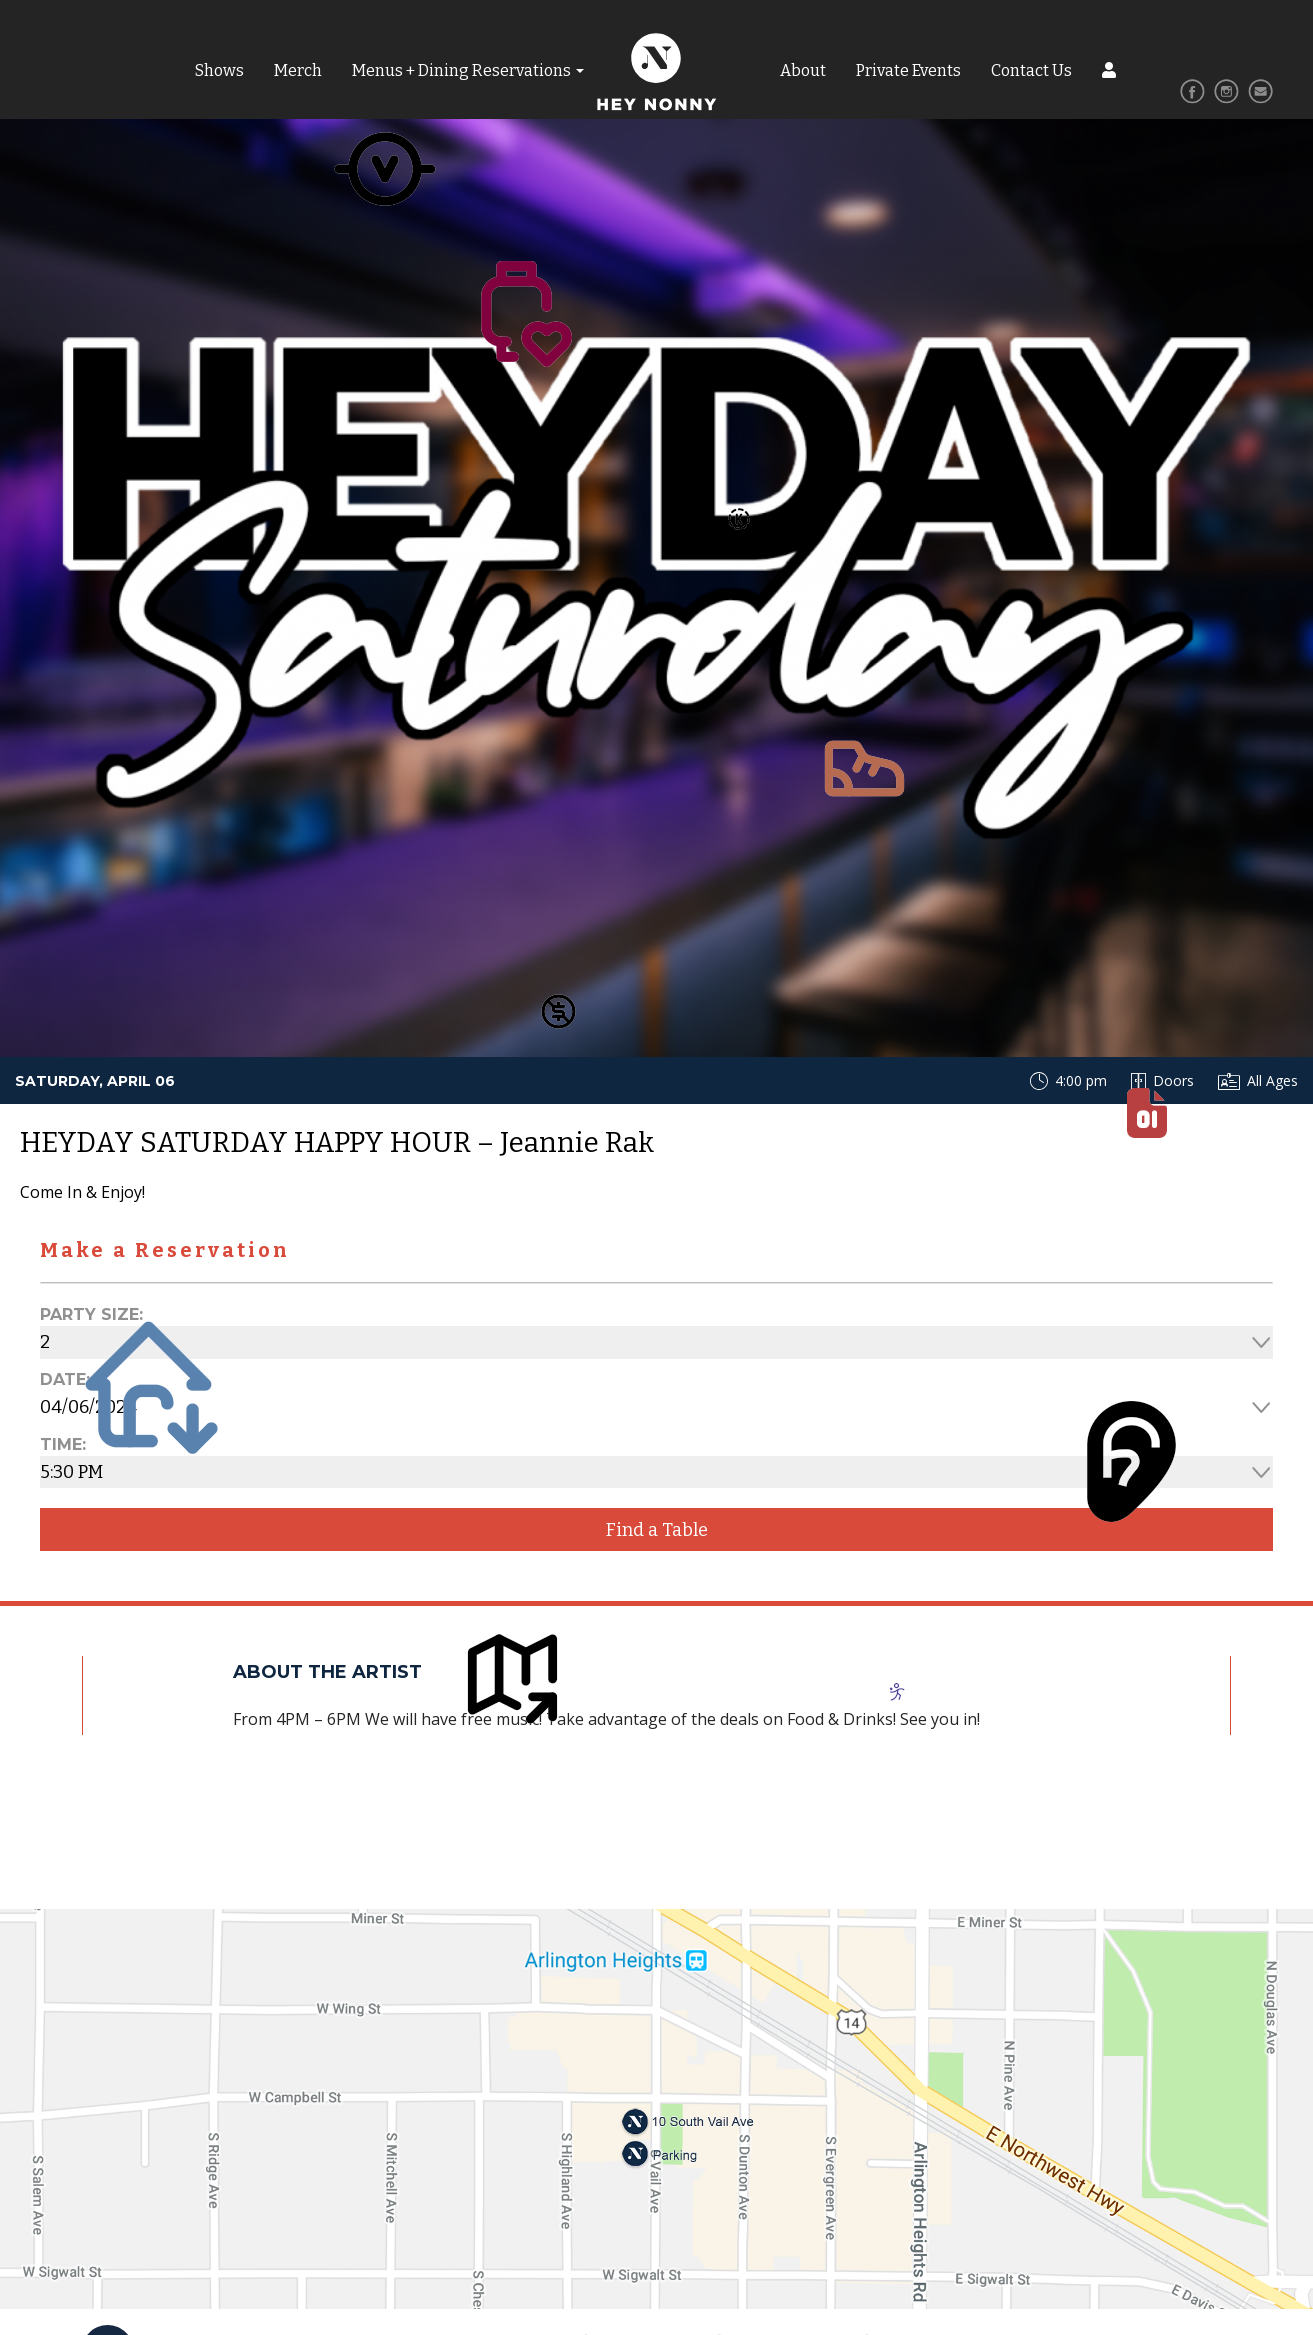 This screenshot has height=2335, width=1313. What do you see at coordinates (385, 169) in the screenshot?
I see `voltmeter component in a circuit diagram` at bounding box center [385, 169].